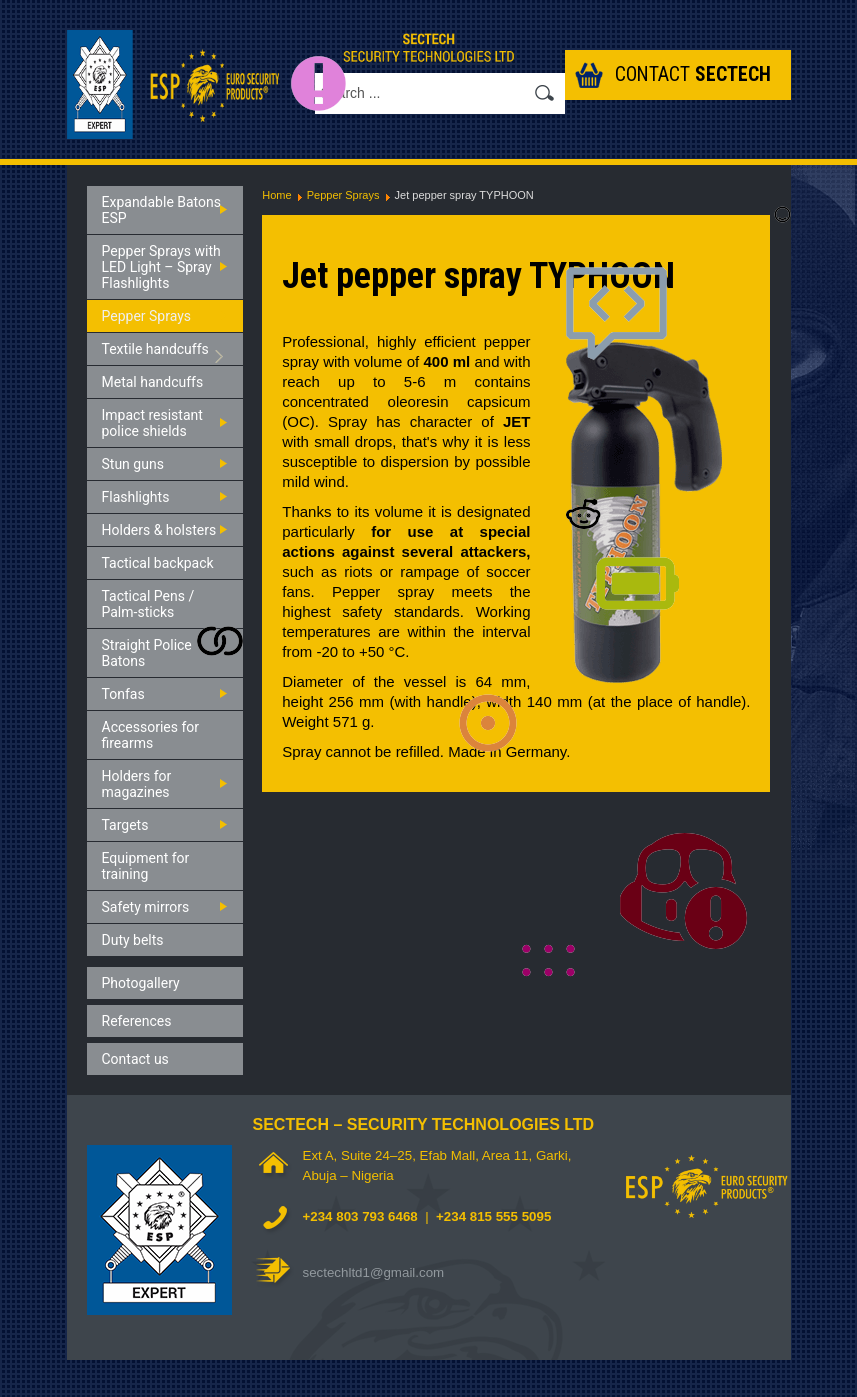  Describe the element at coordinates (218, 356) in the screenshot. I see `navigate to the next item or page` at that location.